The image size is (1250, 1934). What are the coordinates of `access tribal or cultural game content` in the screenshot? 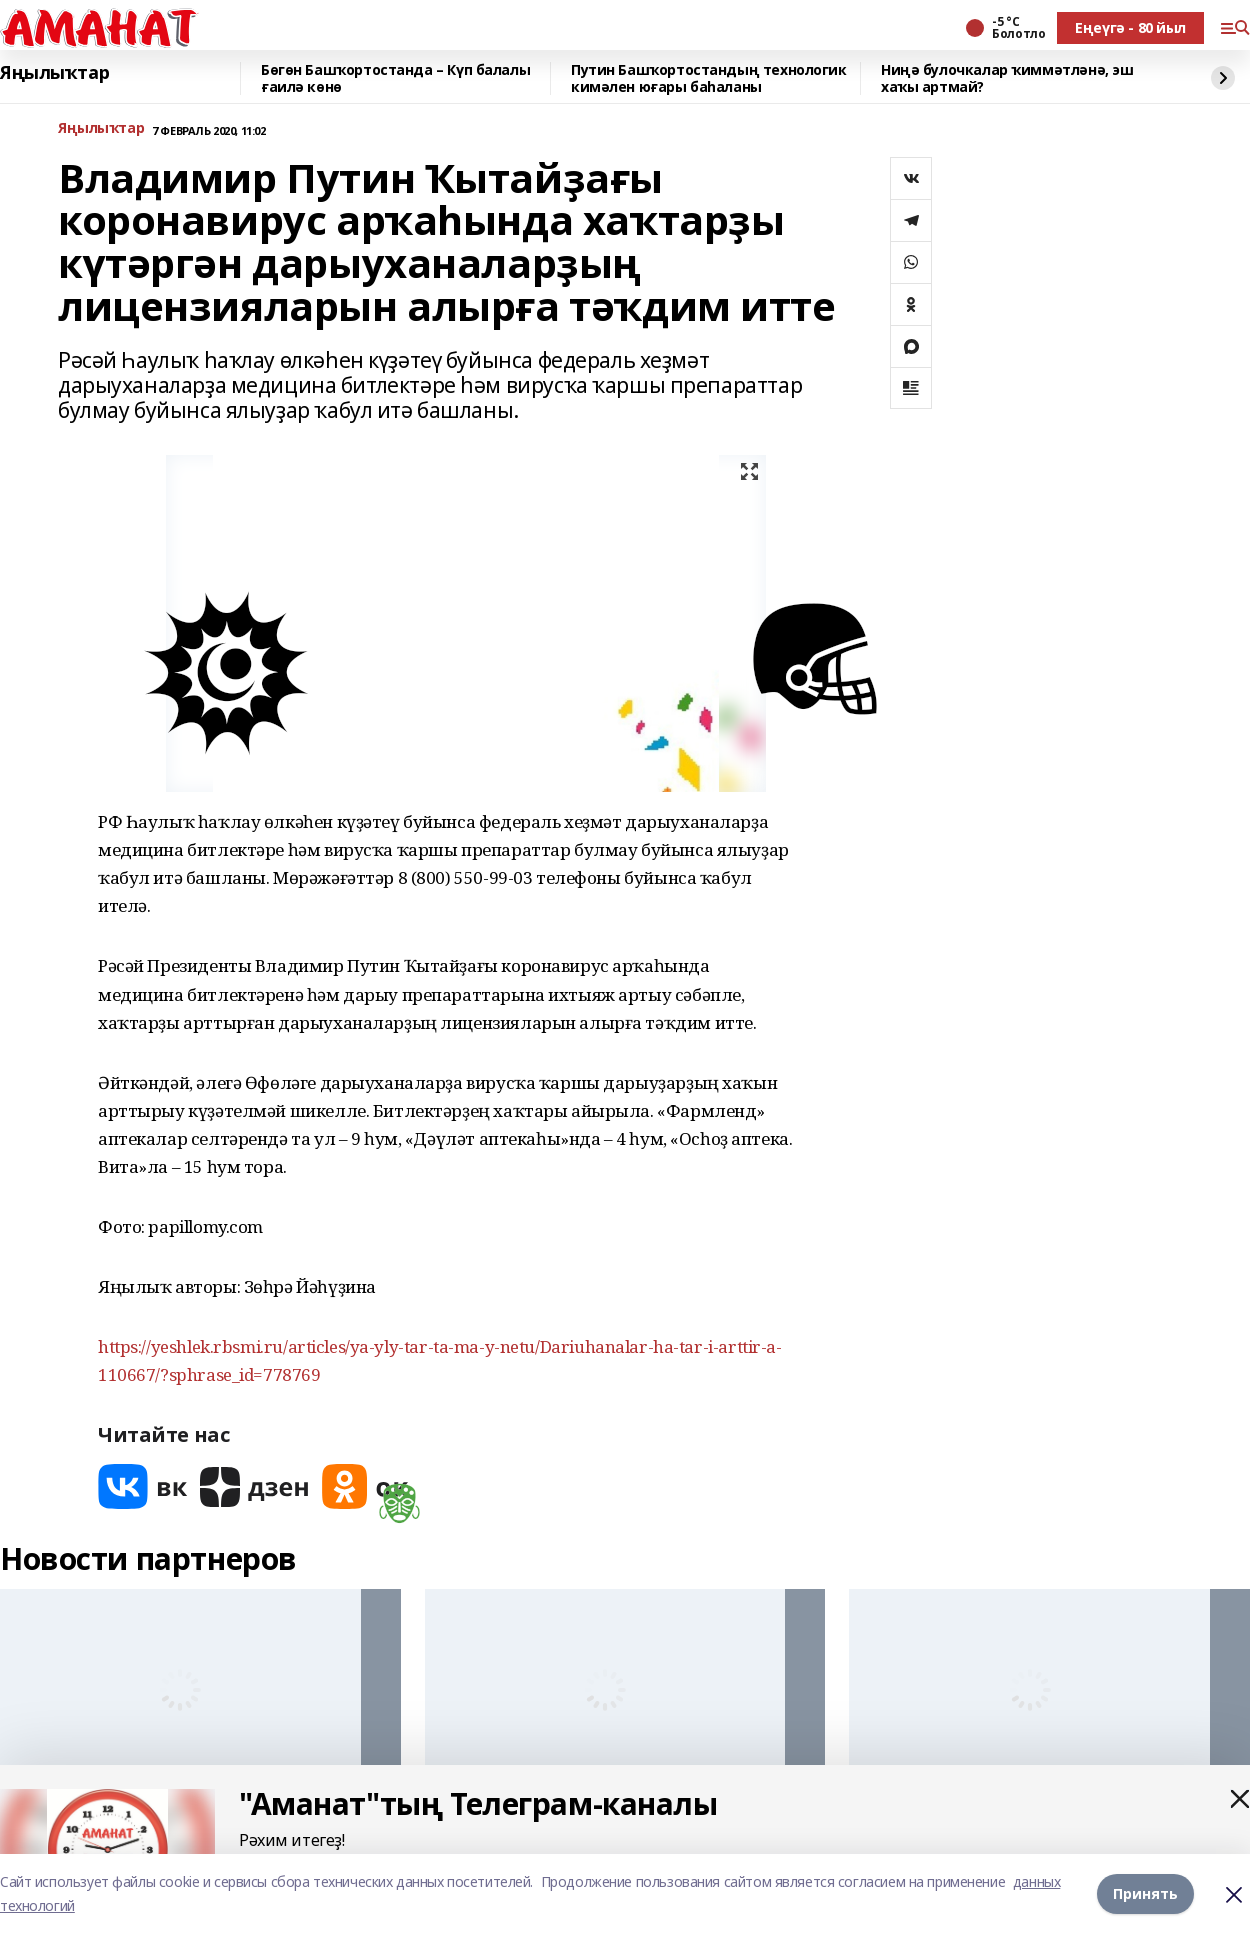 It's located at (399, 1503).